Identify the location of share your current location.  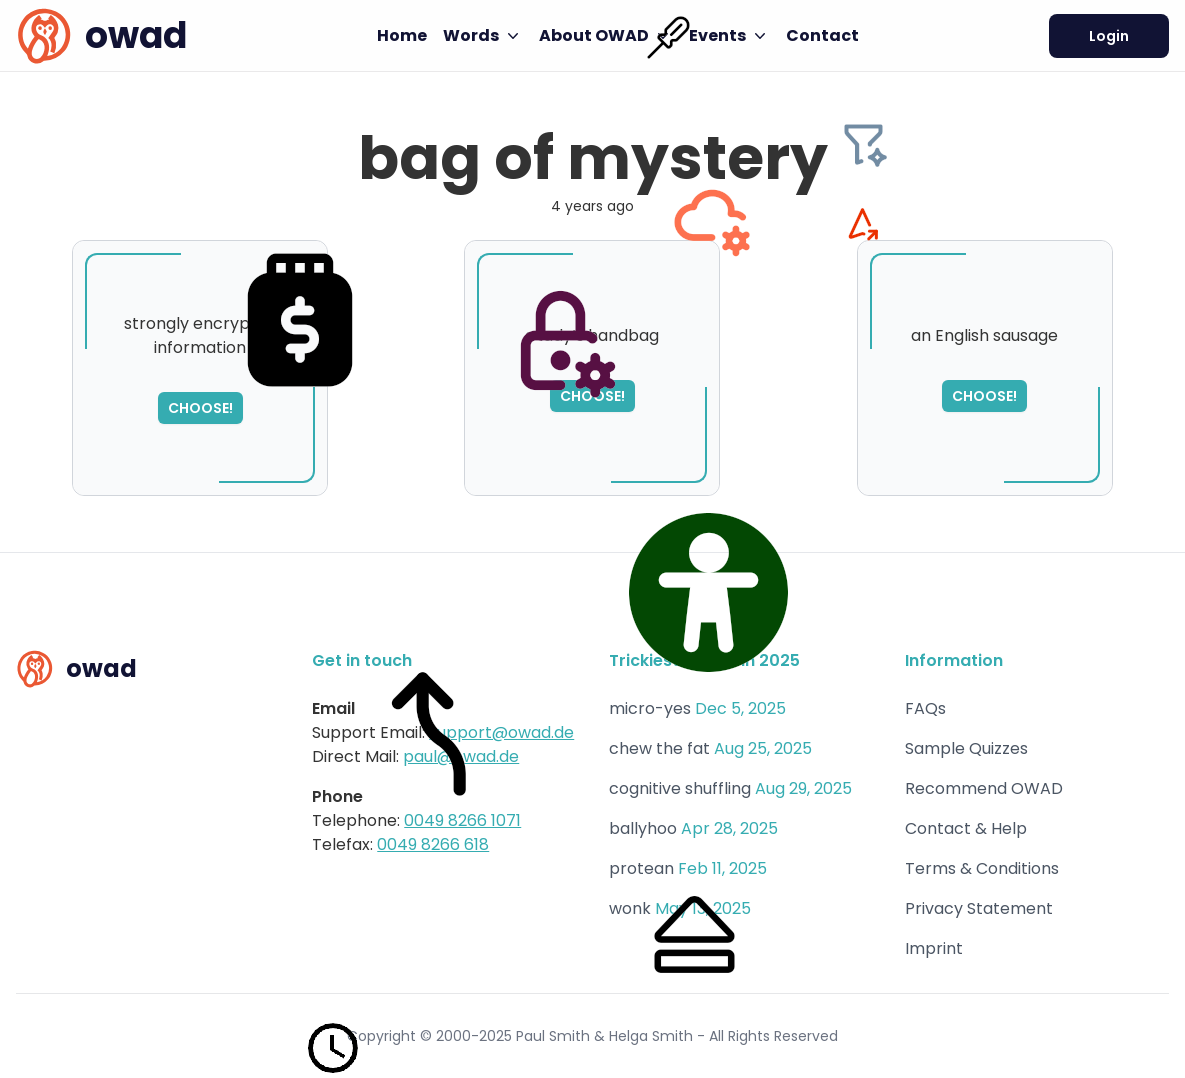
(862, 223).